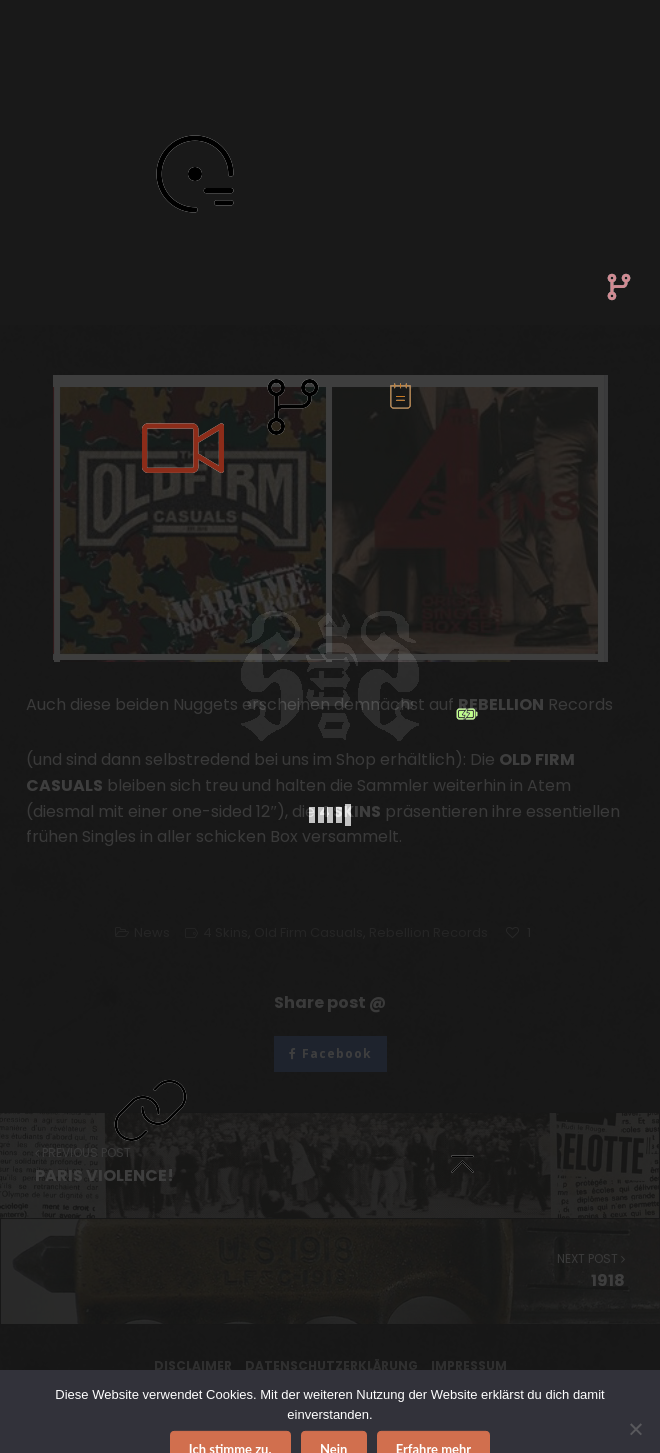 The height and width of the screenshot is (1453, 660). I want to click on view repository branches, so click(293, 407).